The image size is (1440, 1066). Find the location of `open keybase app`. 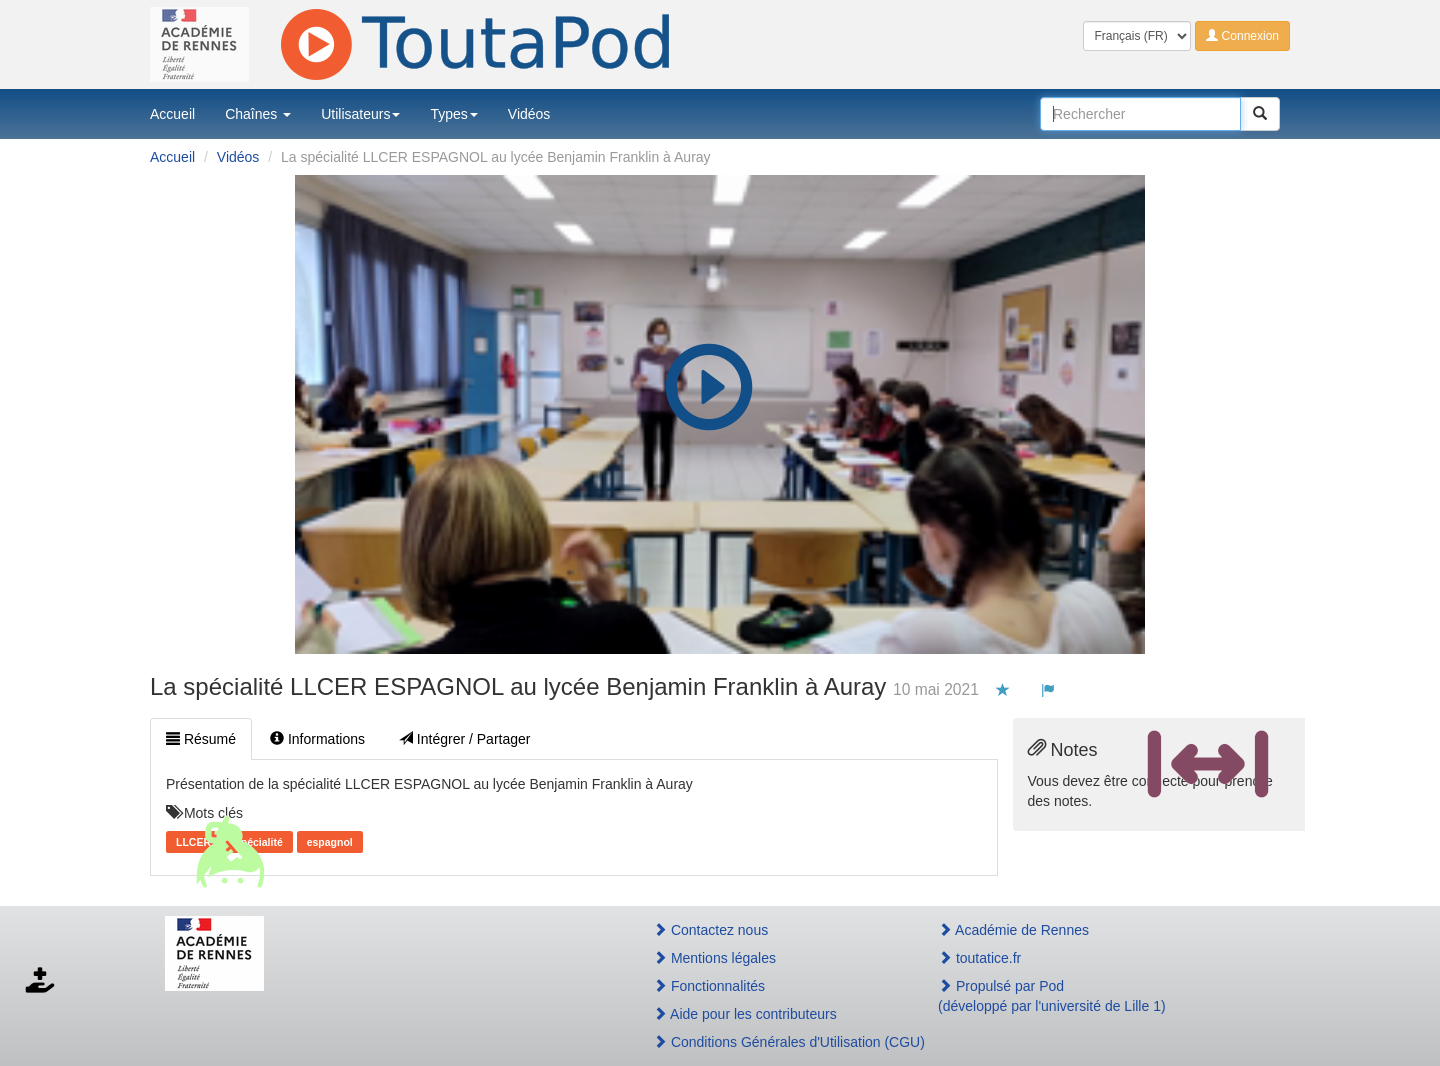

open keybase app is located at coordinates (230, 851).